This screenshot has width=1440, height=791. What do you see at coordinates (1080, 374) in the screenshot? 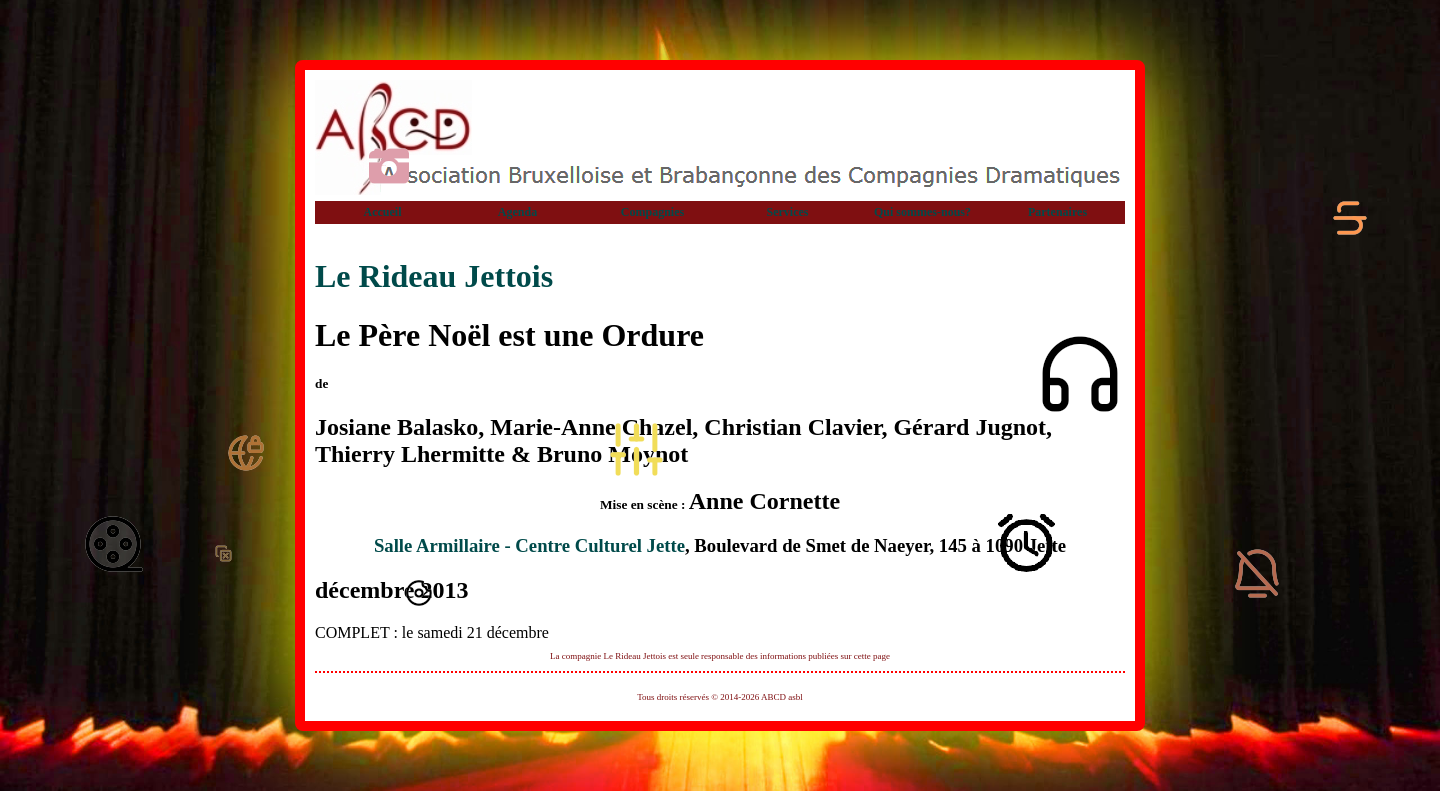
I see `listen to audio or music` at bounding box center [1080, 374].